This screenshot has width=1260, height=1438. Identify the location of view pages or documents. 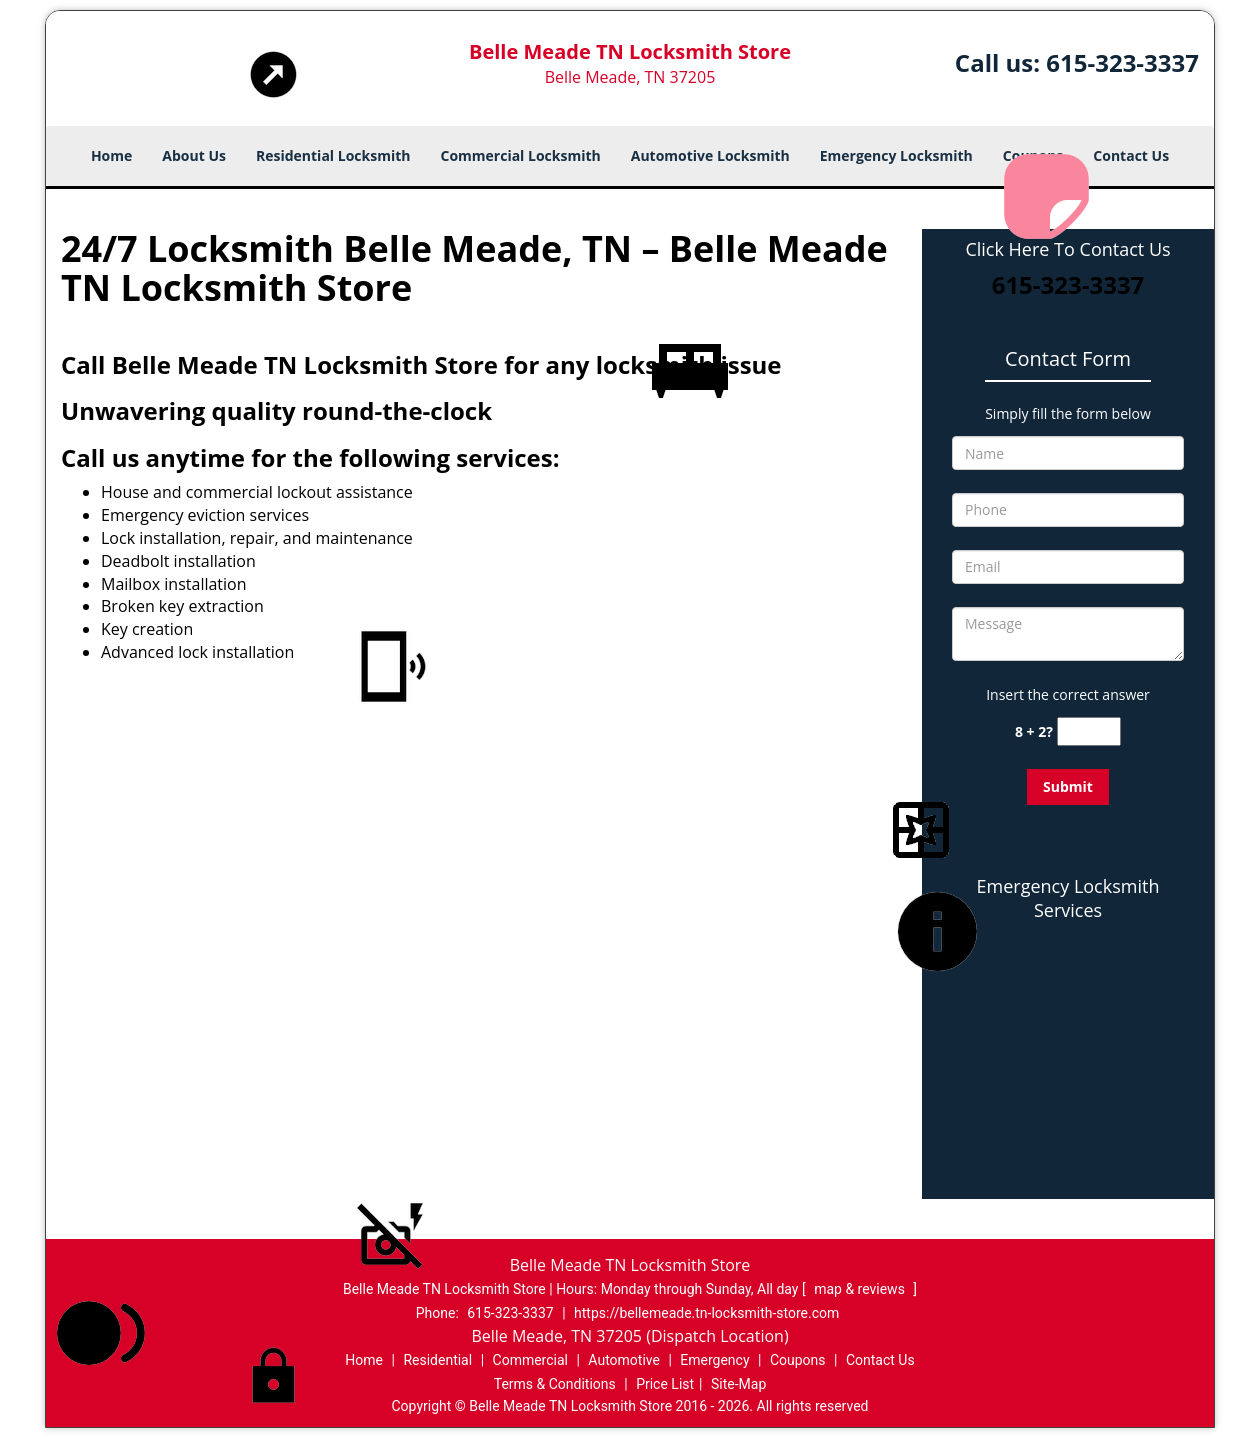
(921, 830).